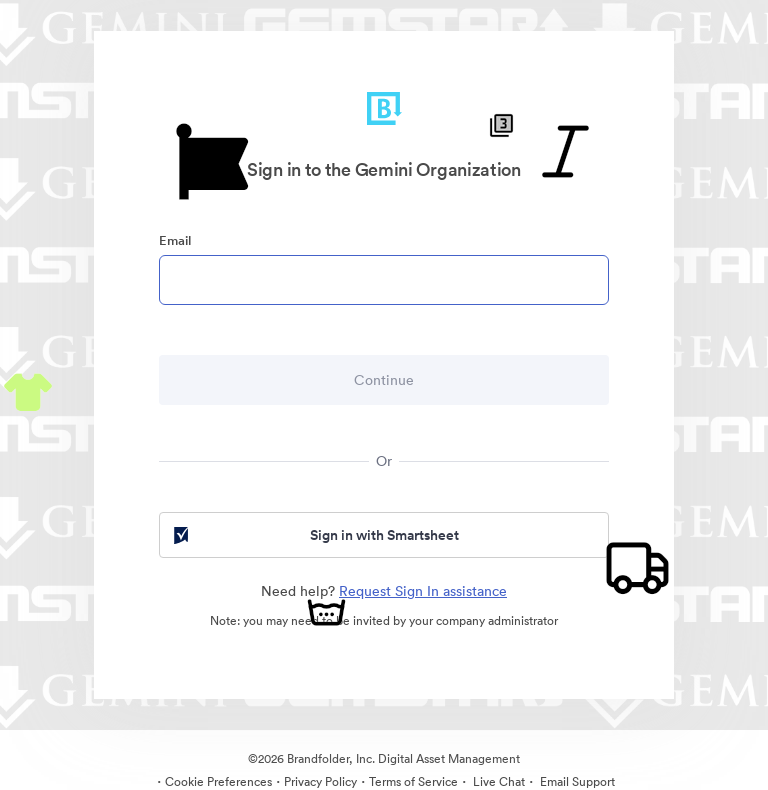  I want to click on apply italic formatting to selected text, so click(565, 151).